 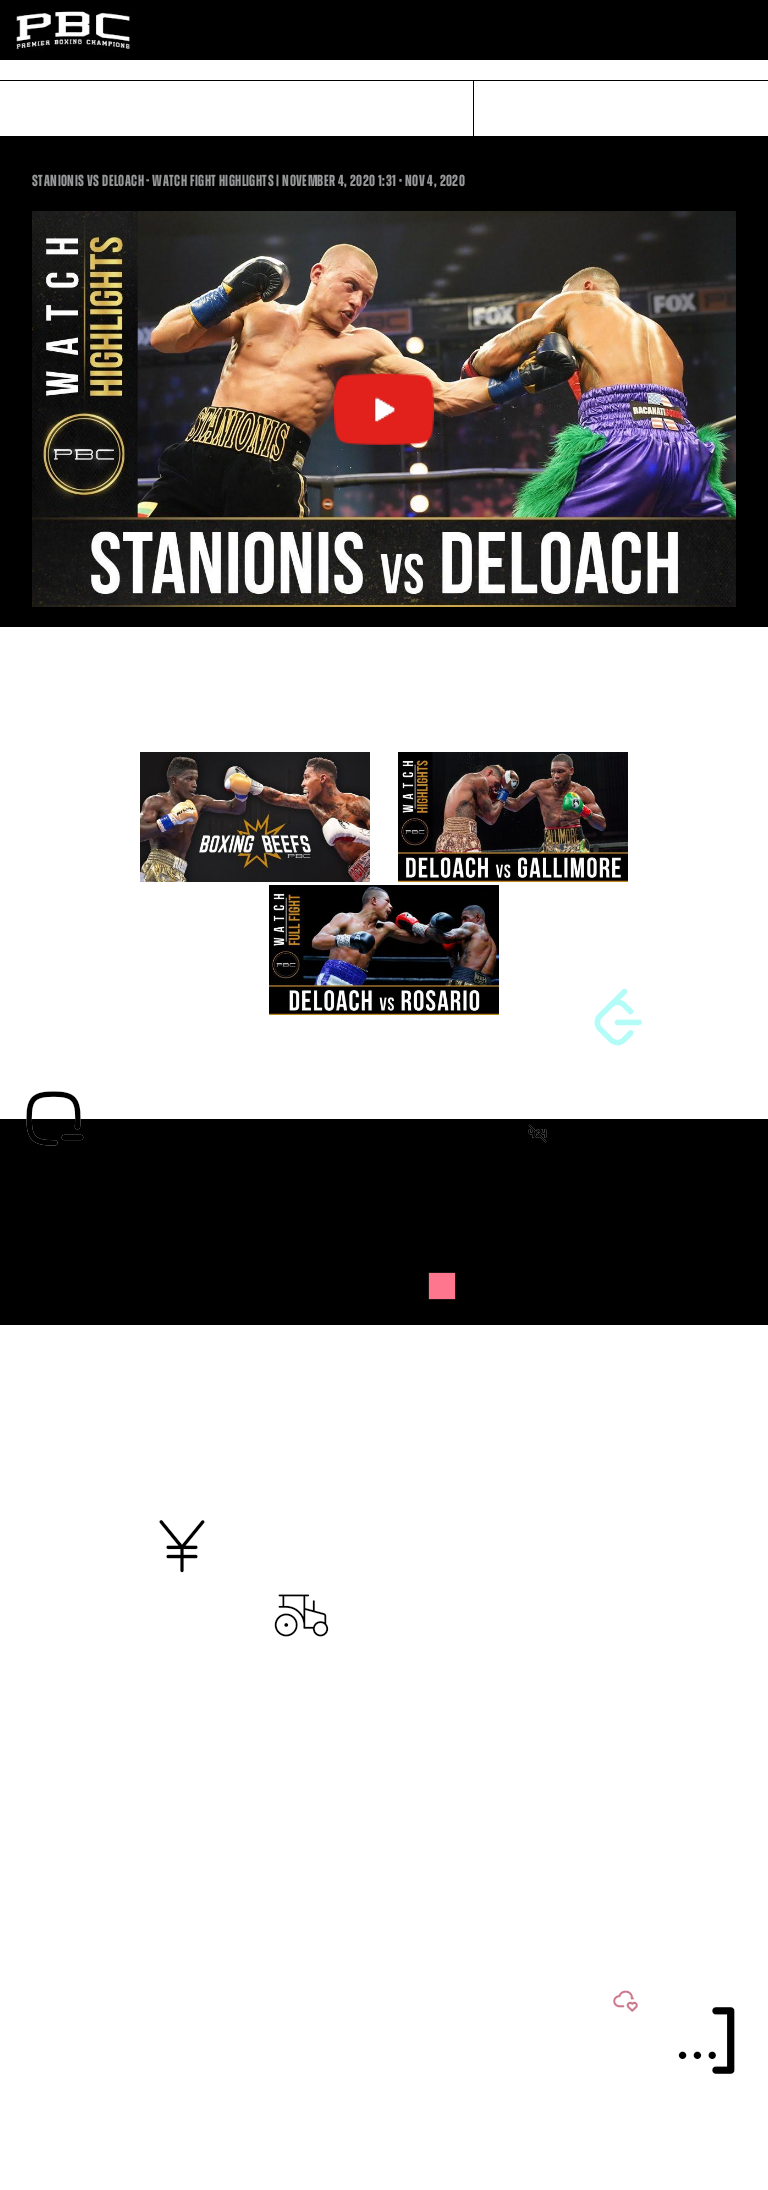 What do you see at coordinates (53, 1118) in the screenshot?
I see `remove item from selection` at bounding box center [53, 1118].